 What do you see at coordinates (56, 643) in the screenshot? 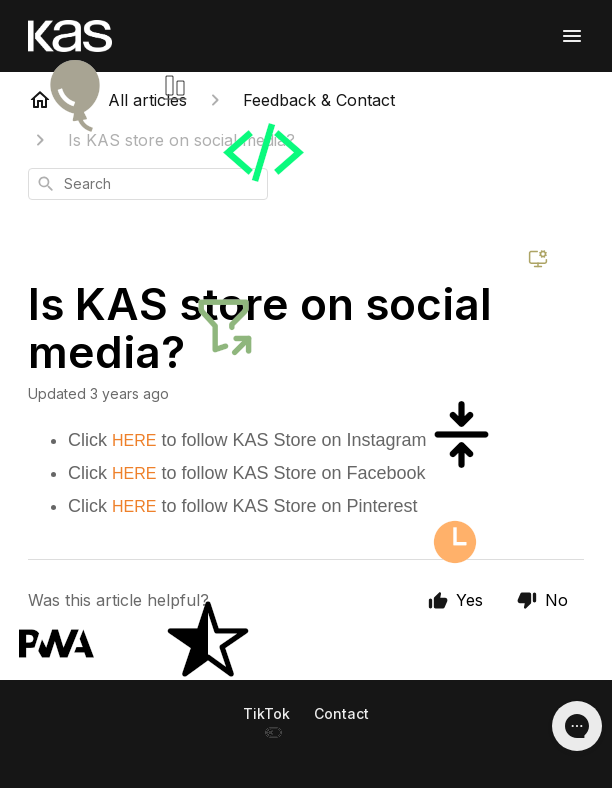
I see `progressive web app logo` at bounding box center [56, 643].